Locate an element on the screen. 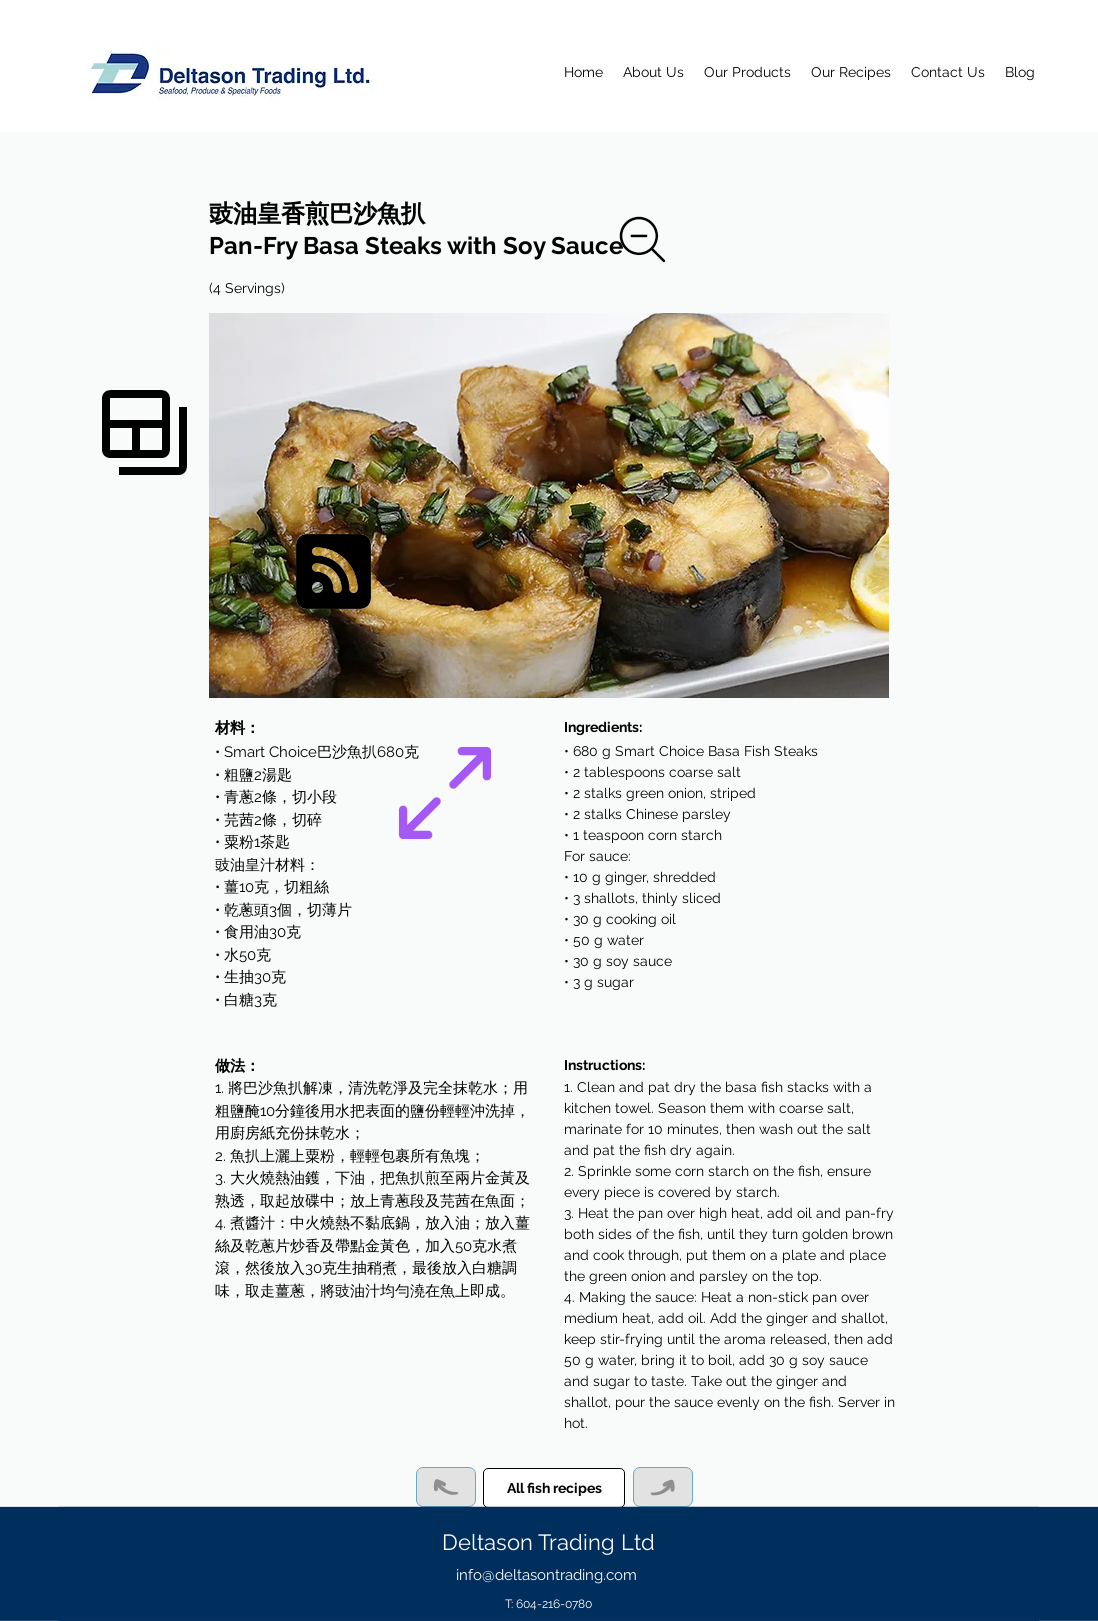 The width and height of the screenshot is (1098, 1621). expand to fullscreen mode is located at coordinates (445, 793).